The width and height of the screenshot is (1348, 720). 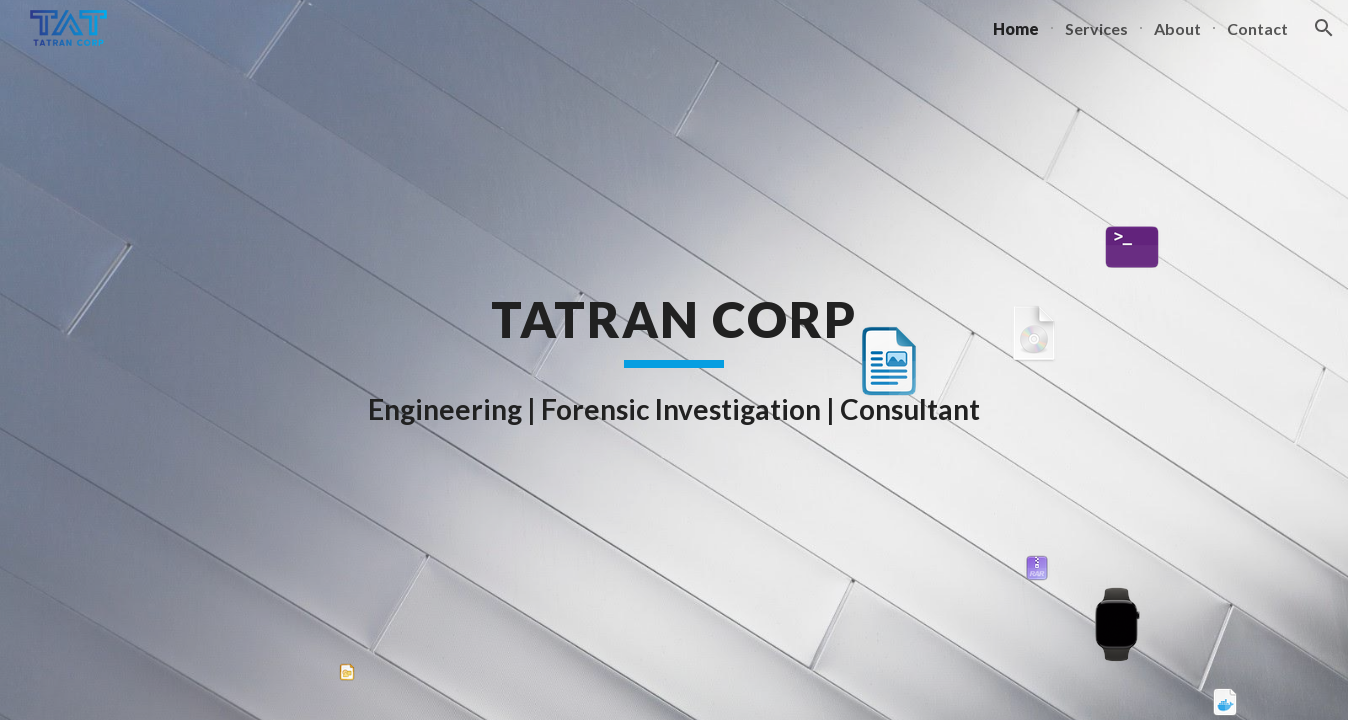 I want to click on open terminal with root/administrator privileges, so click(x=1132, y=247).